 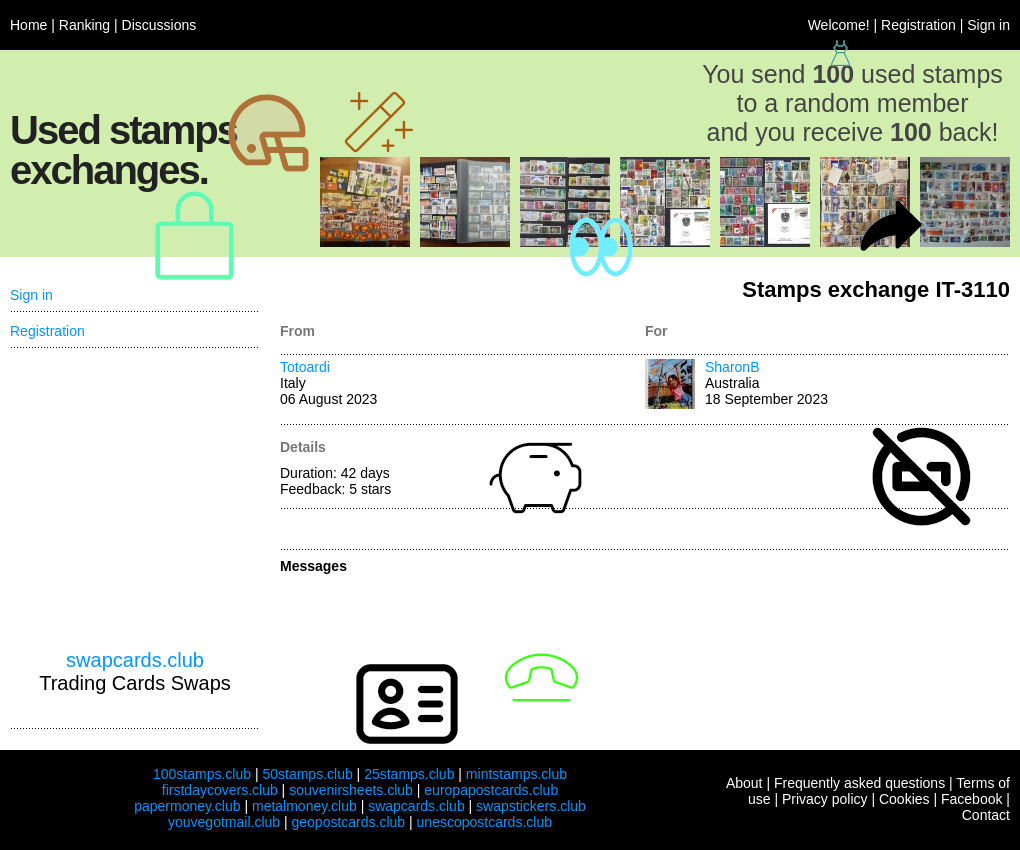 What do you see at coordinates (407, 704) in the screenshot?
I see `view your profile or identification details` at bounding box center [407, 704].